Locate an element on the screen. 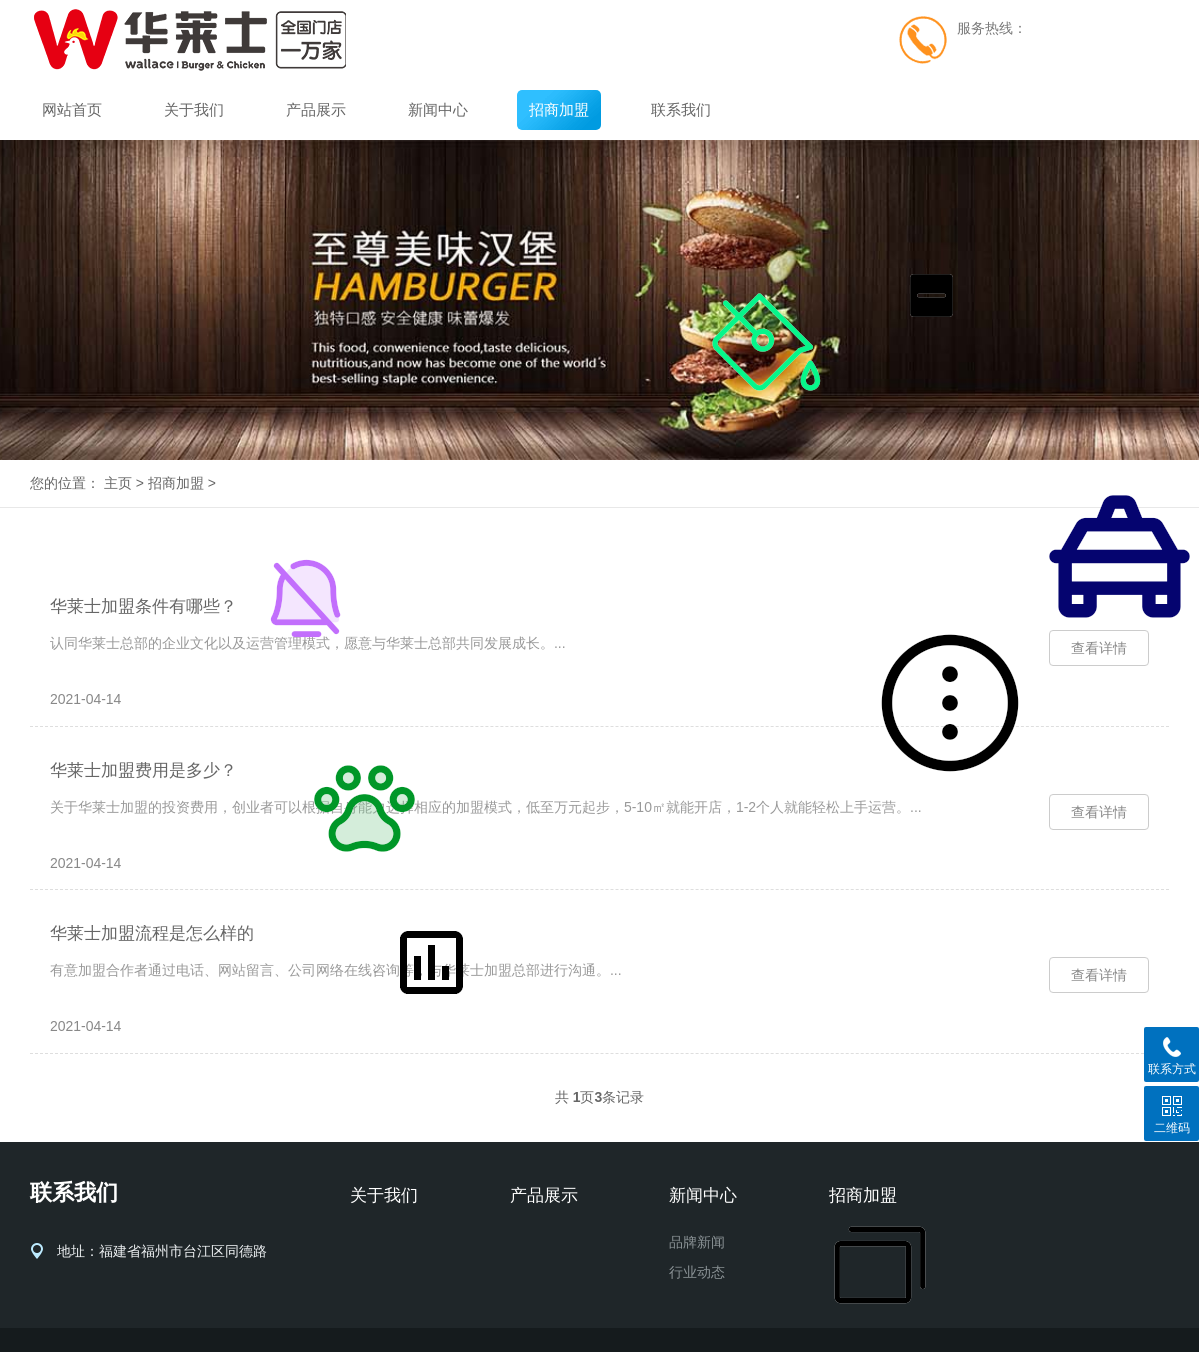  open more options menu is located at coordinates (950, 703).